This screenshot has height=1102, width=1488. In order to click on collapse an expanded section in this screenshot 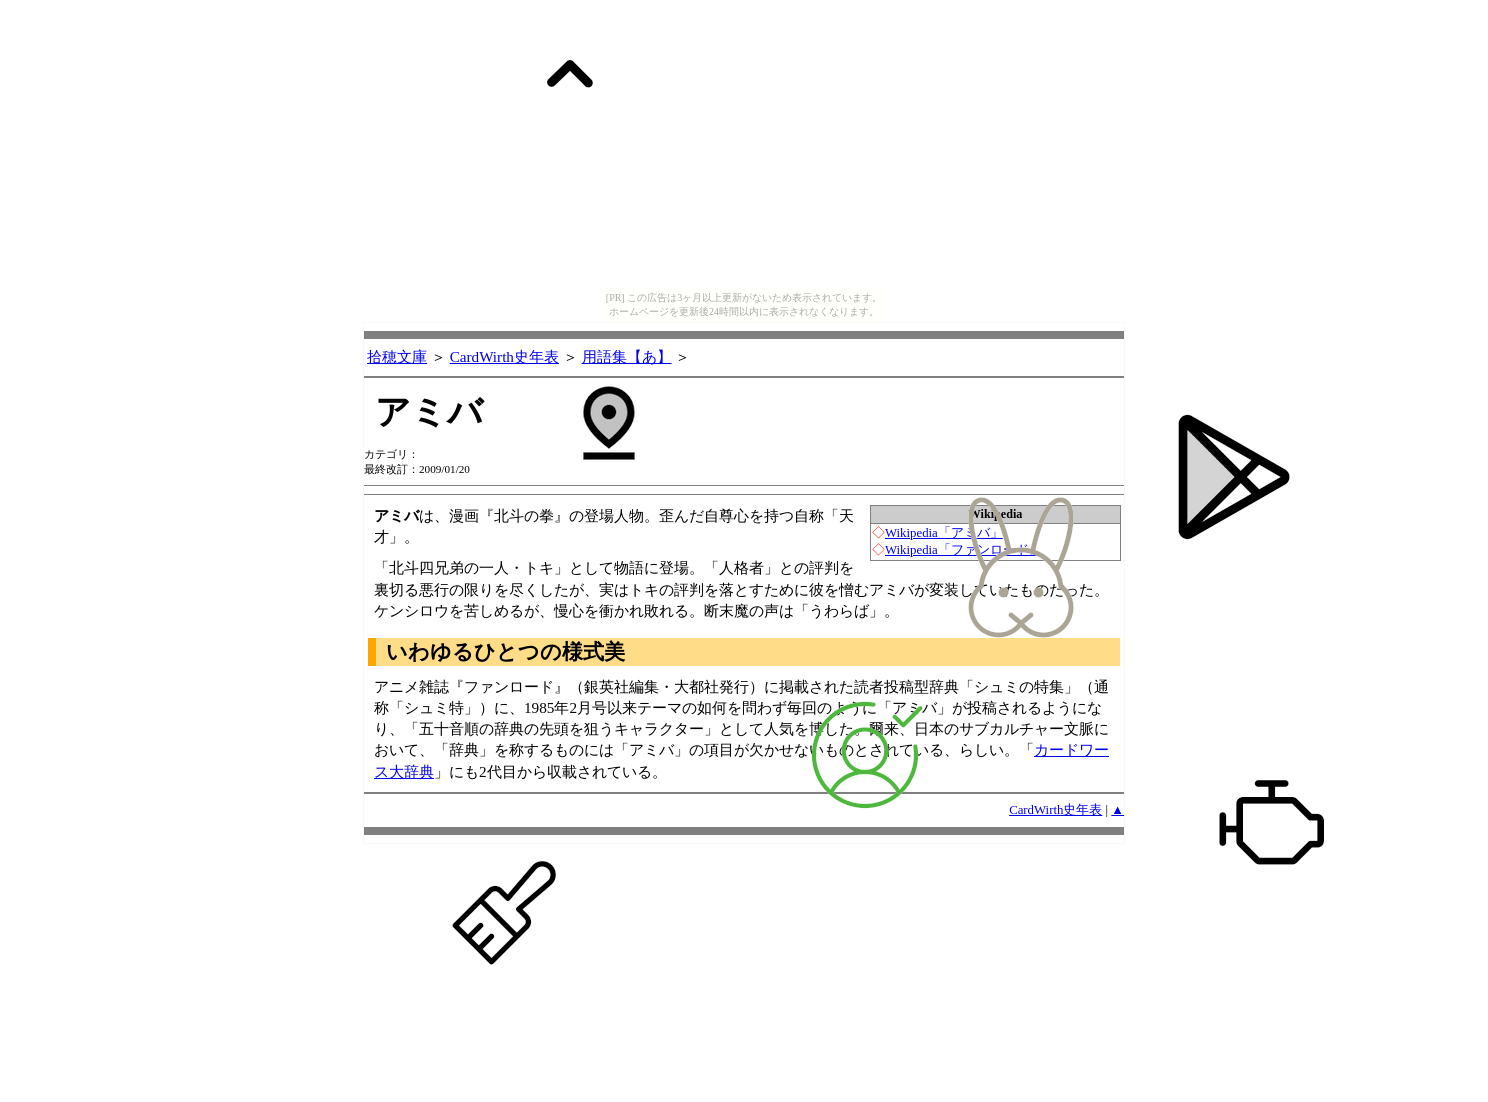, I will do `click(570, 76)`.